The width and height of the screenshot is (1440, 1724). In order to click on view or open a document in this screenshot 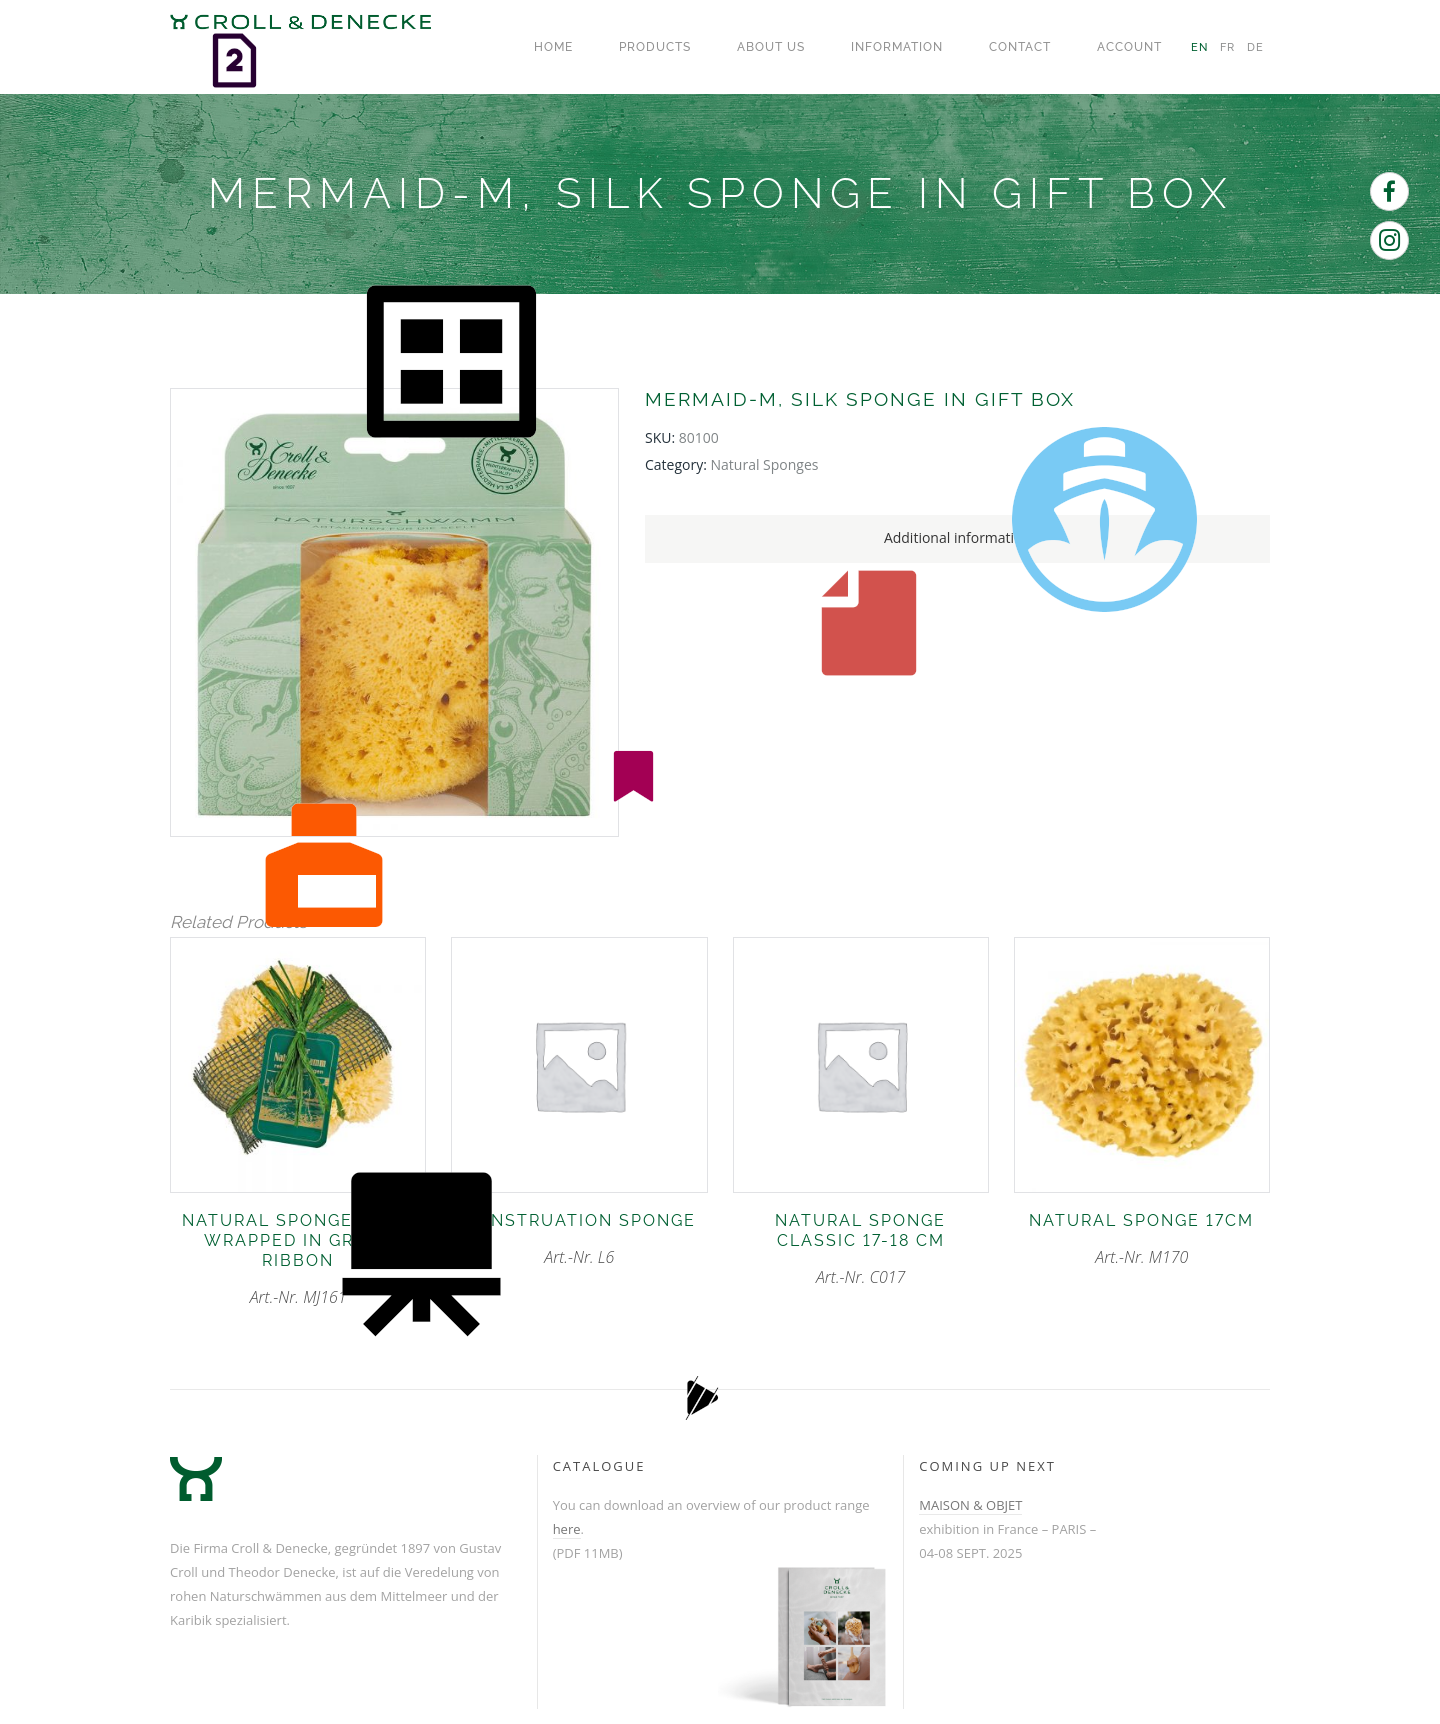, I will do `click(869, 623)`.